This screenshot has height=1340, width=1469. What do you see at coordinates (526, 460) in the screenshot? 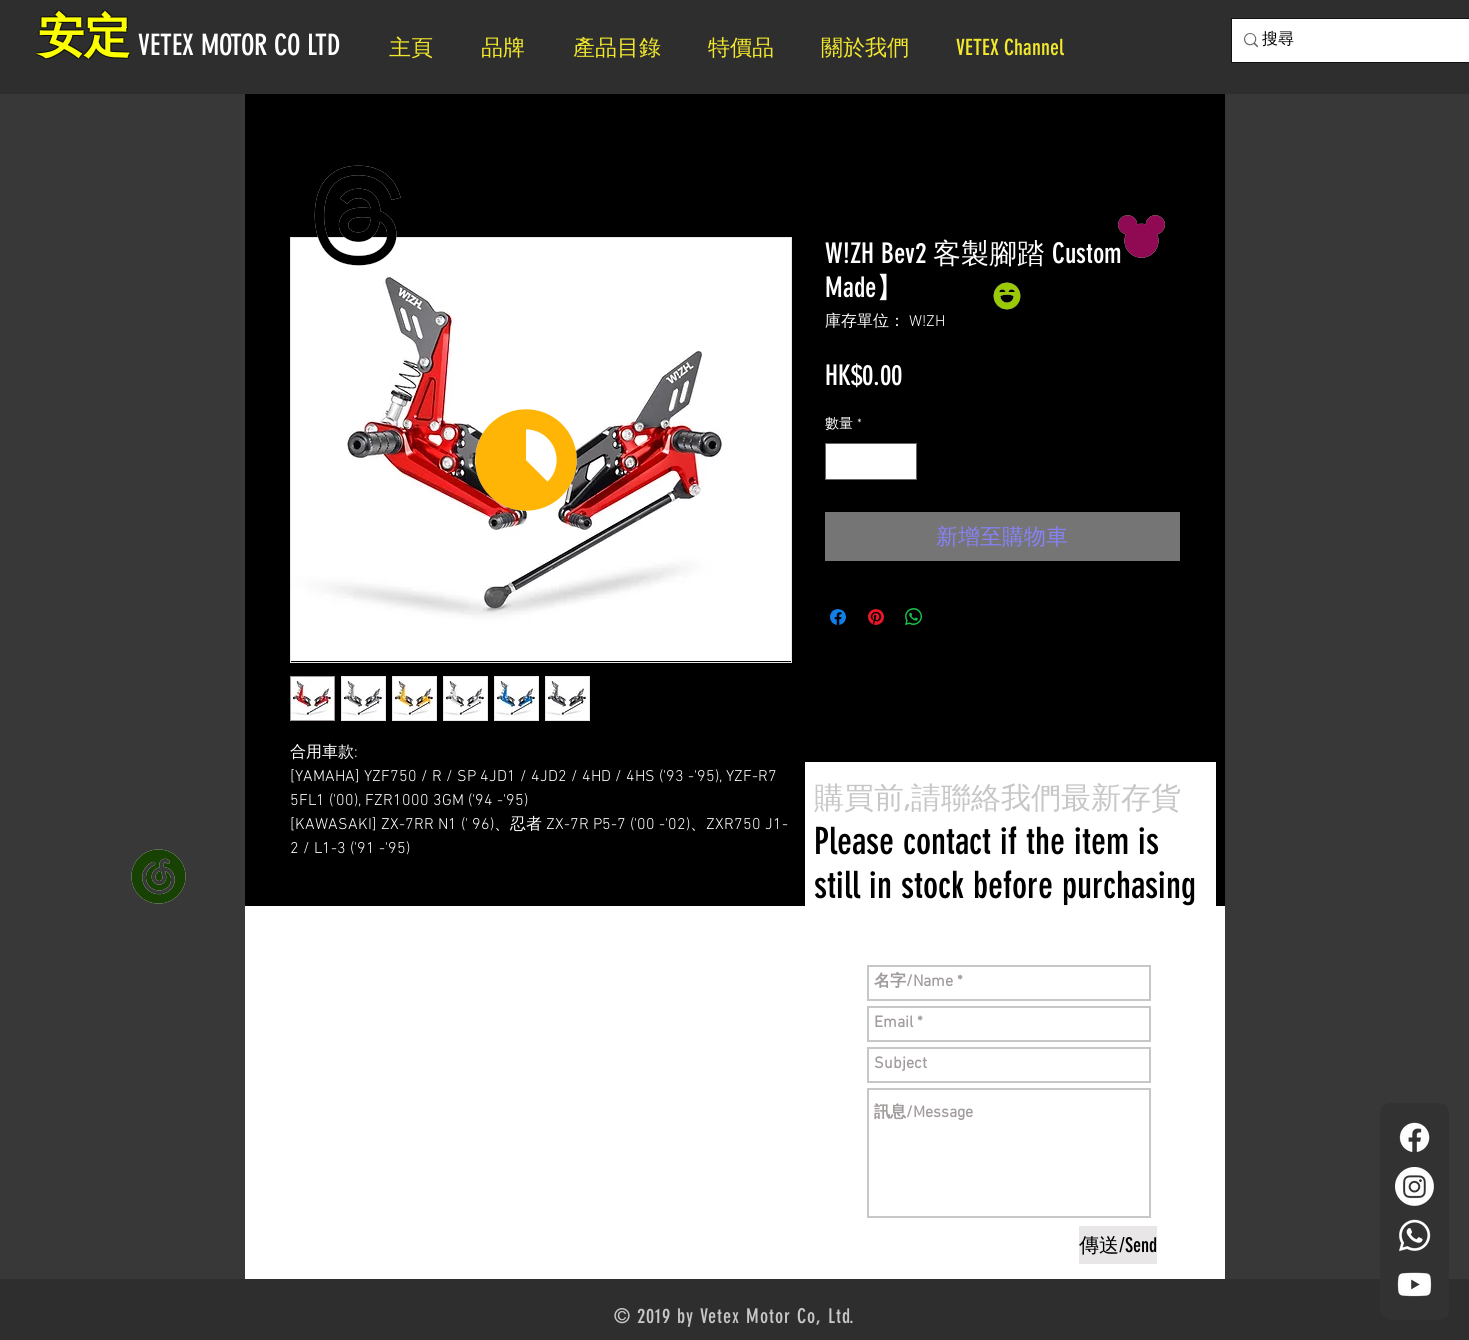
I see `indicates approximately 25% progress complete` at bounding box center [526, 460].